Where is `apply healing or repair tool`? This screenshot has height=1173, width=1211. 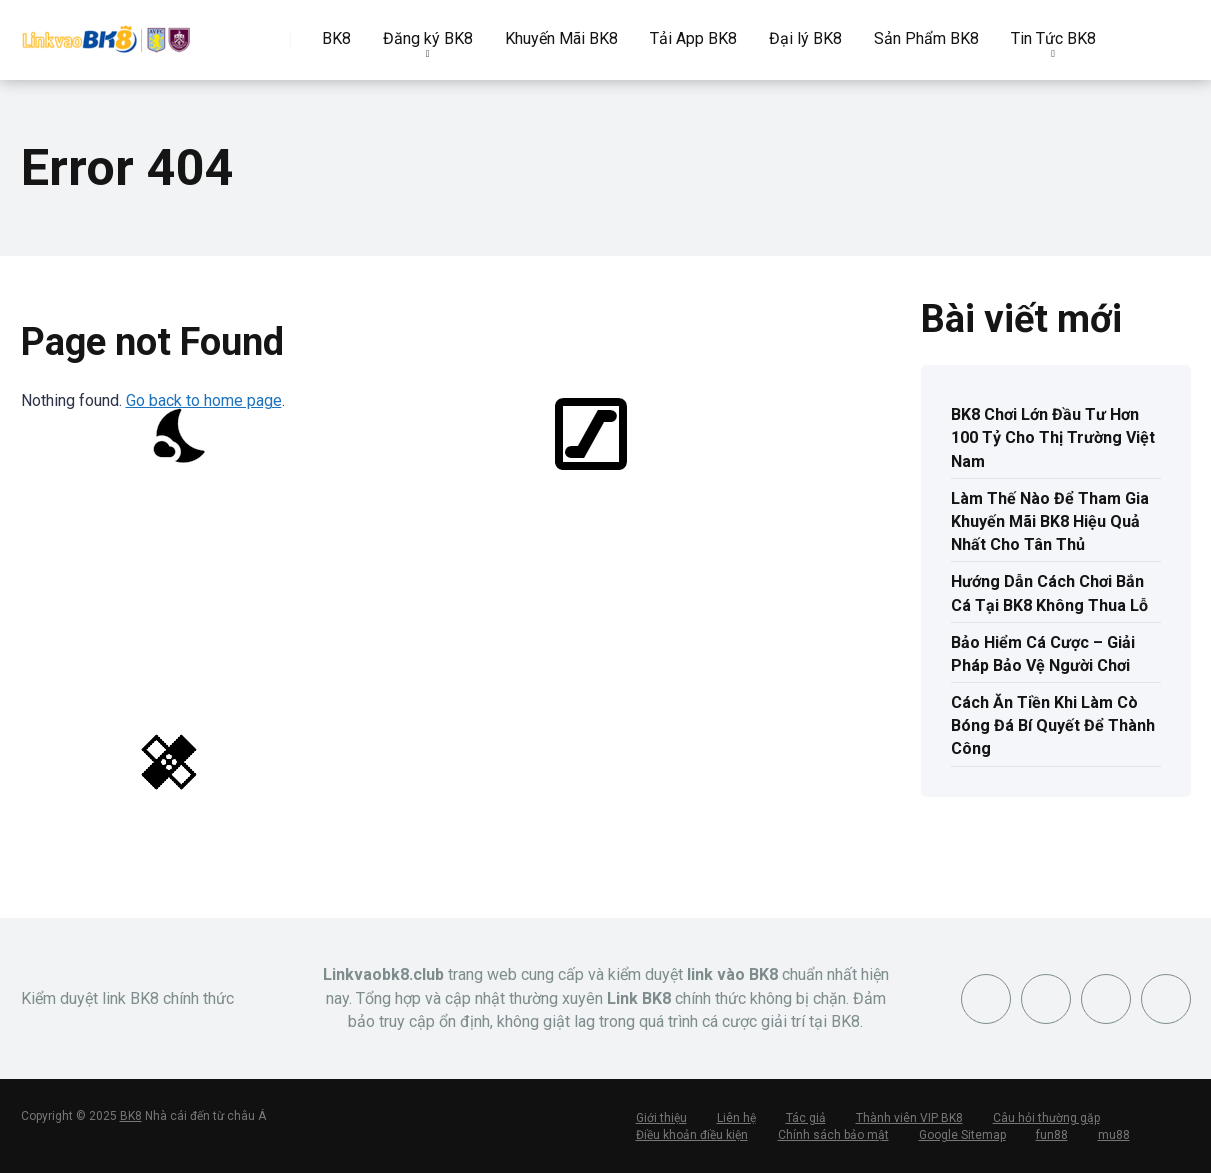 apply healing or repair tool is located at coordinates (169, 762).